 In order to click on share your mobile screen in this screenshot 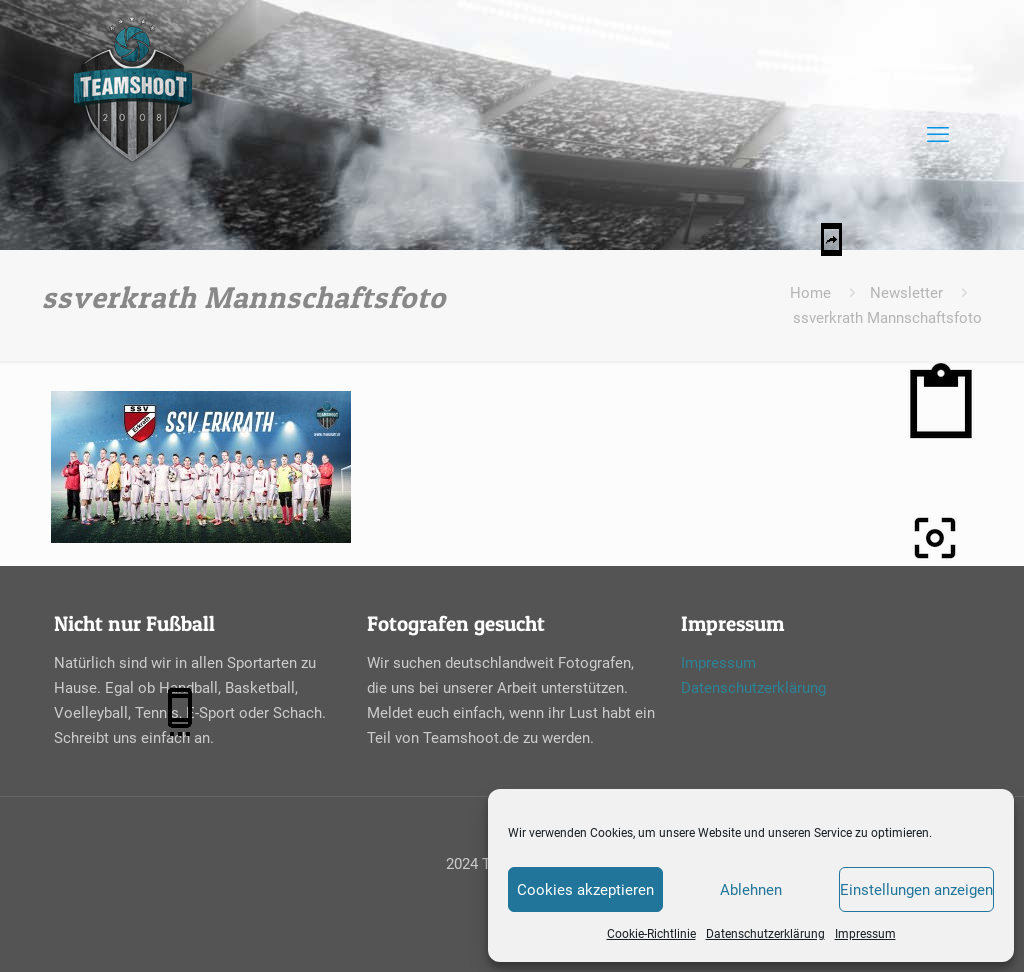, I will do `click(831, 239)`.